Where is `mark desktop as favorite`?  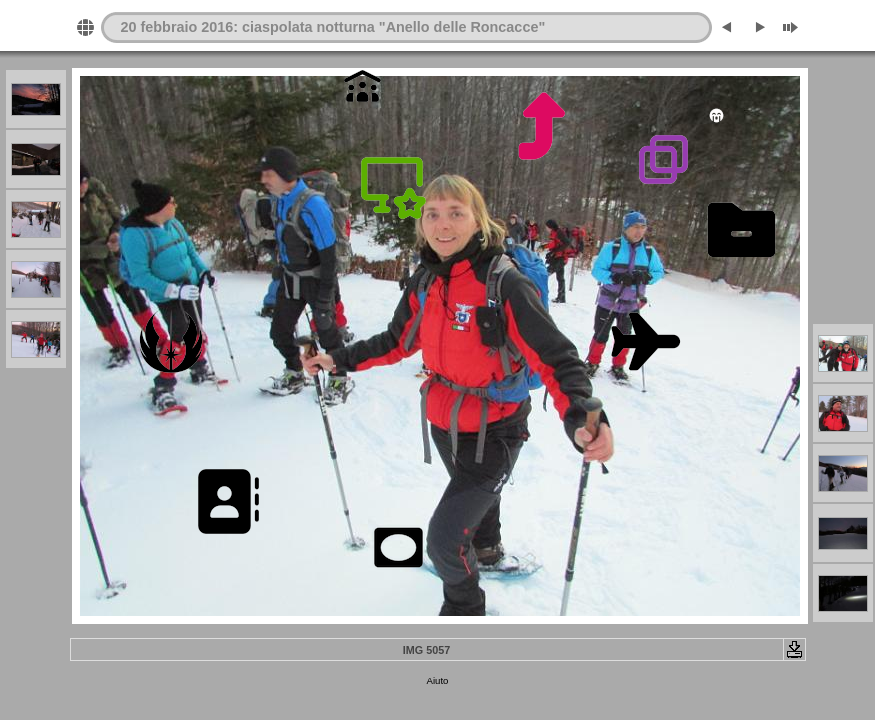
mark desktop as favorite is located at coordinates (392, 185).